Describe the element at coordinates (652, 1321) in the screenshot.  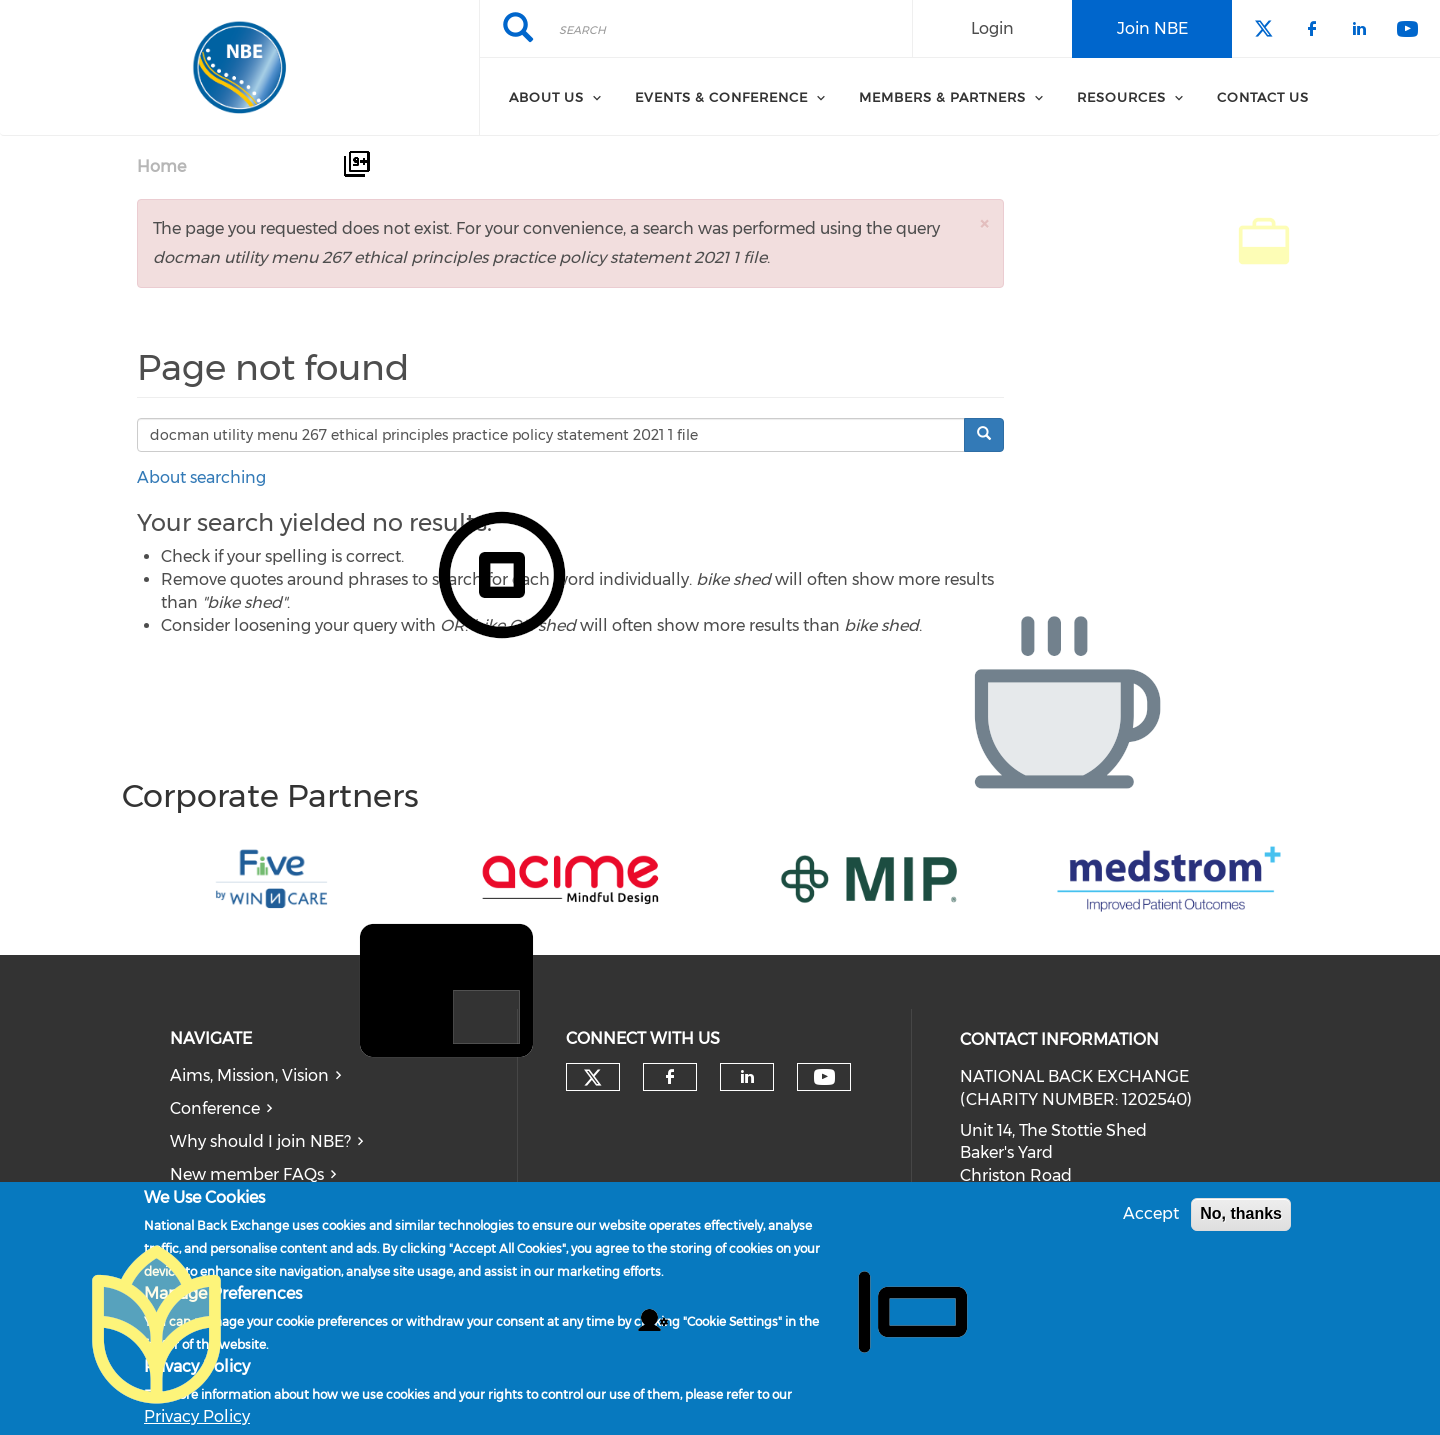
I see `access user settings or preferences` at that location.